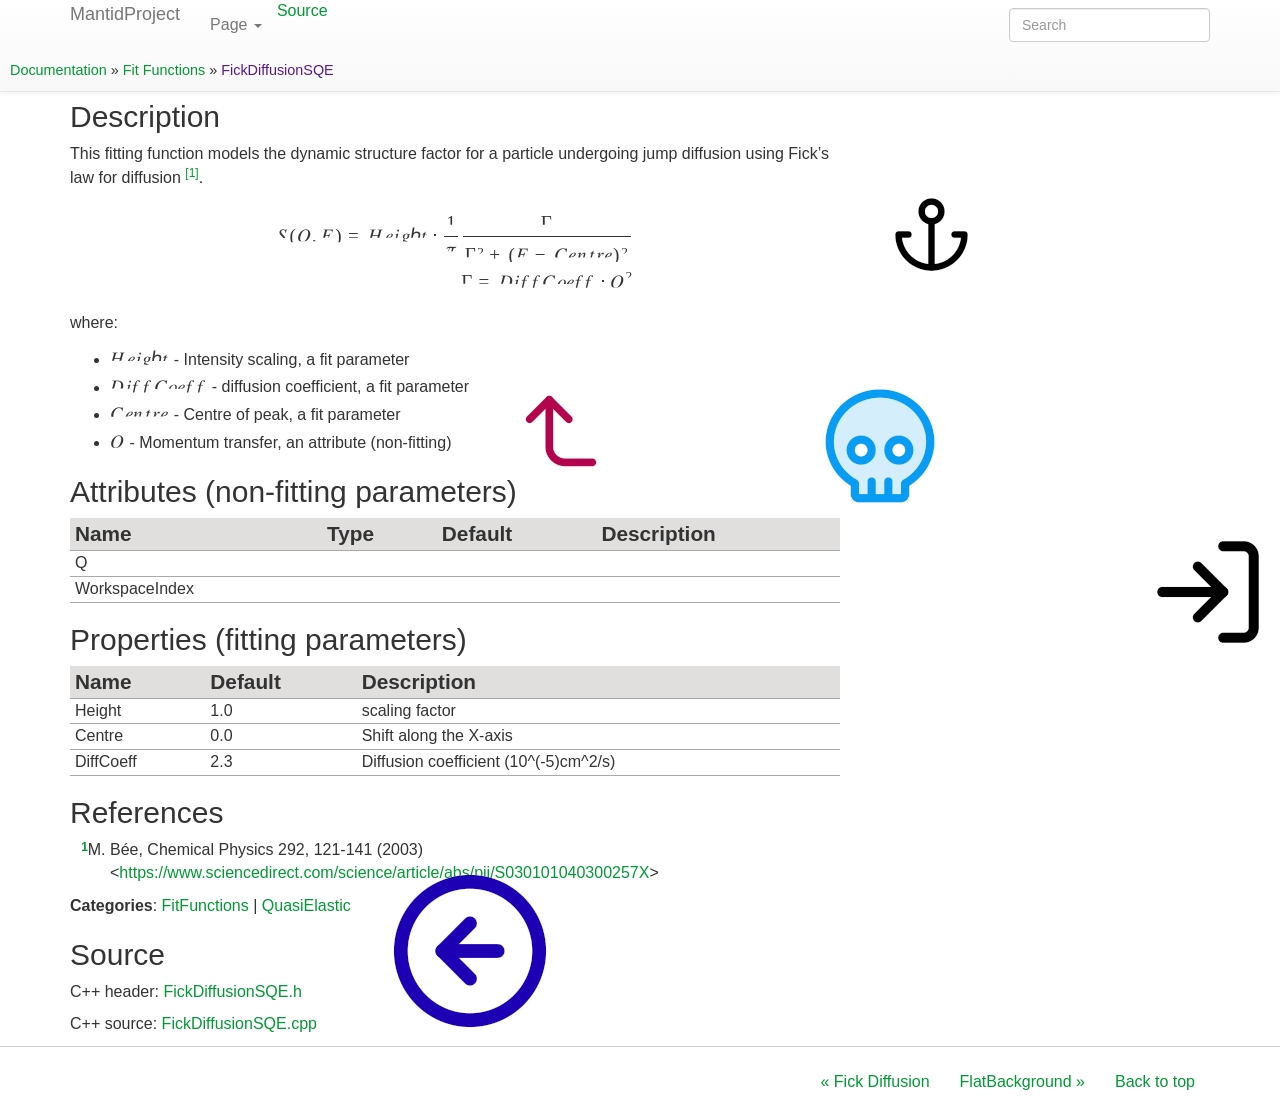 This screenshot has height=1107, width=1280. Describe the element at coordinates (470, 951) in the screenshot. I see `go back to the previous screen` at that location.